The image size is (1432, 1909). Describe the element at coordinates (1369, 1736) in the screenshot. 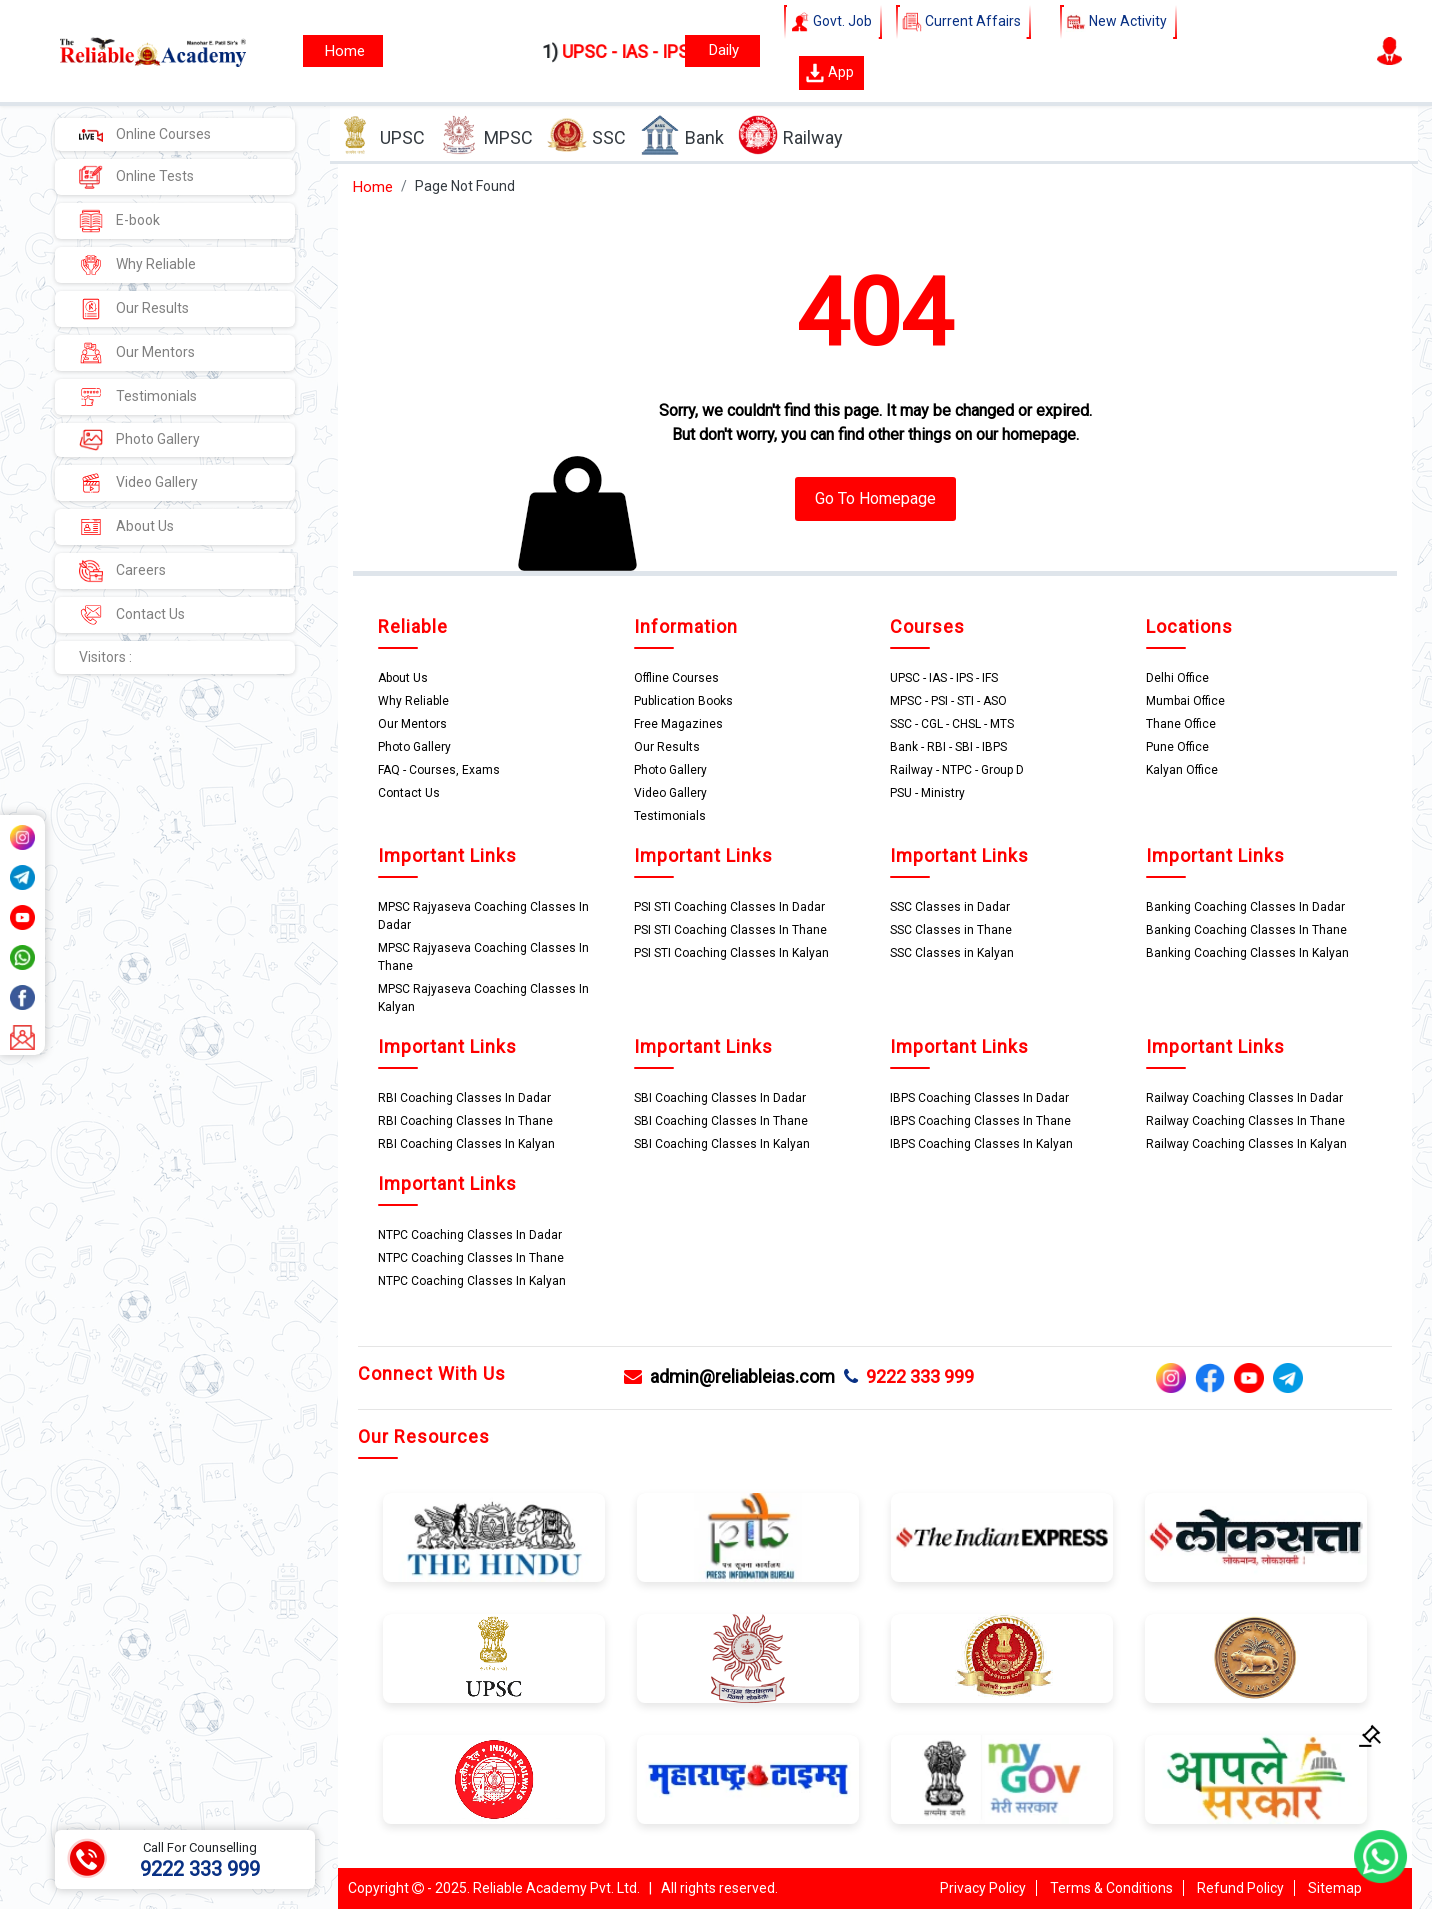

I see `place a bid on an item` at that location.